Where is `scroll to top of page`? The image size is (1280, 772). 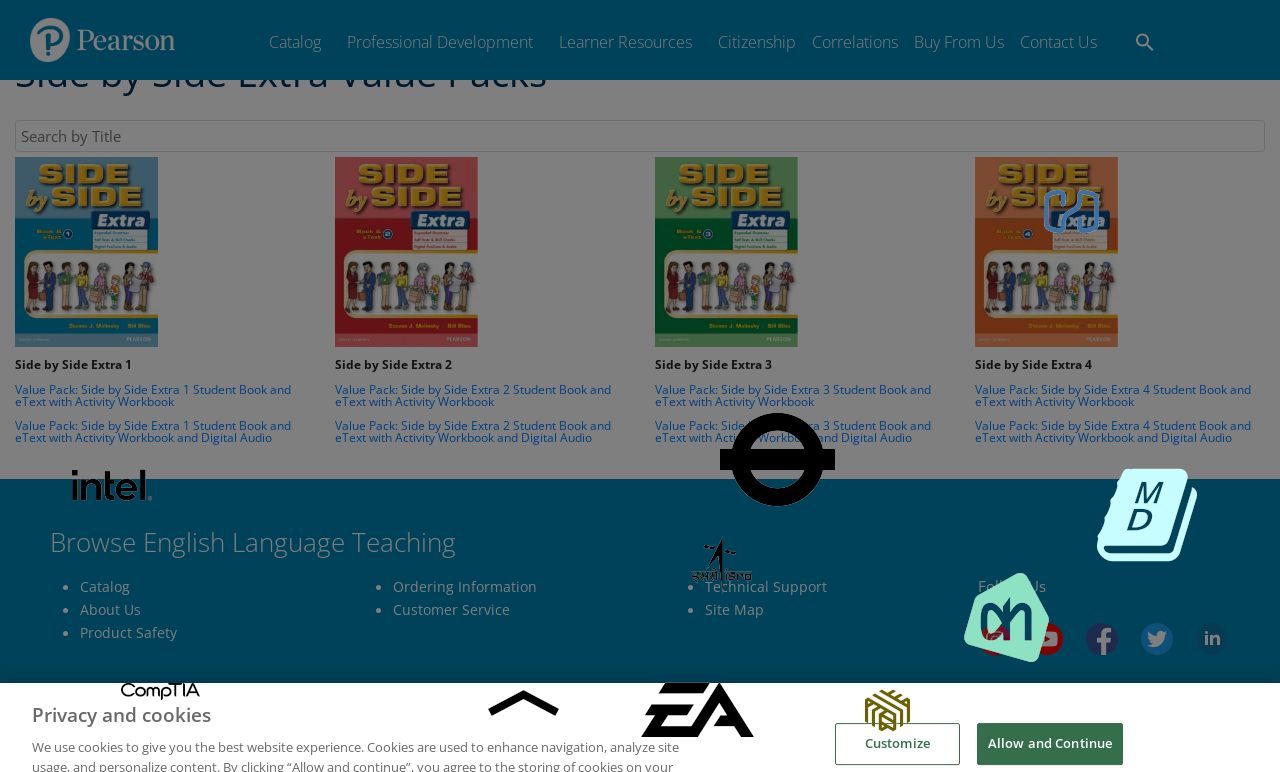 scroll to top of page is located at coordinates (523, 704).